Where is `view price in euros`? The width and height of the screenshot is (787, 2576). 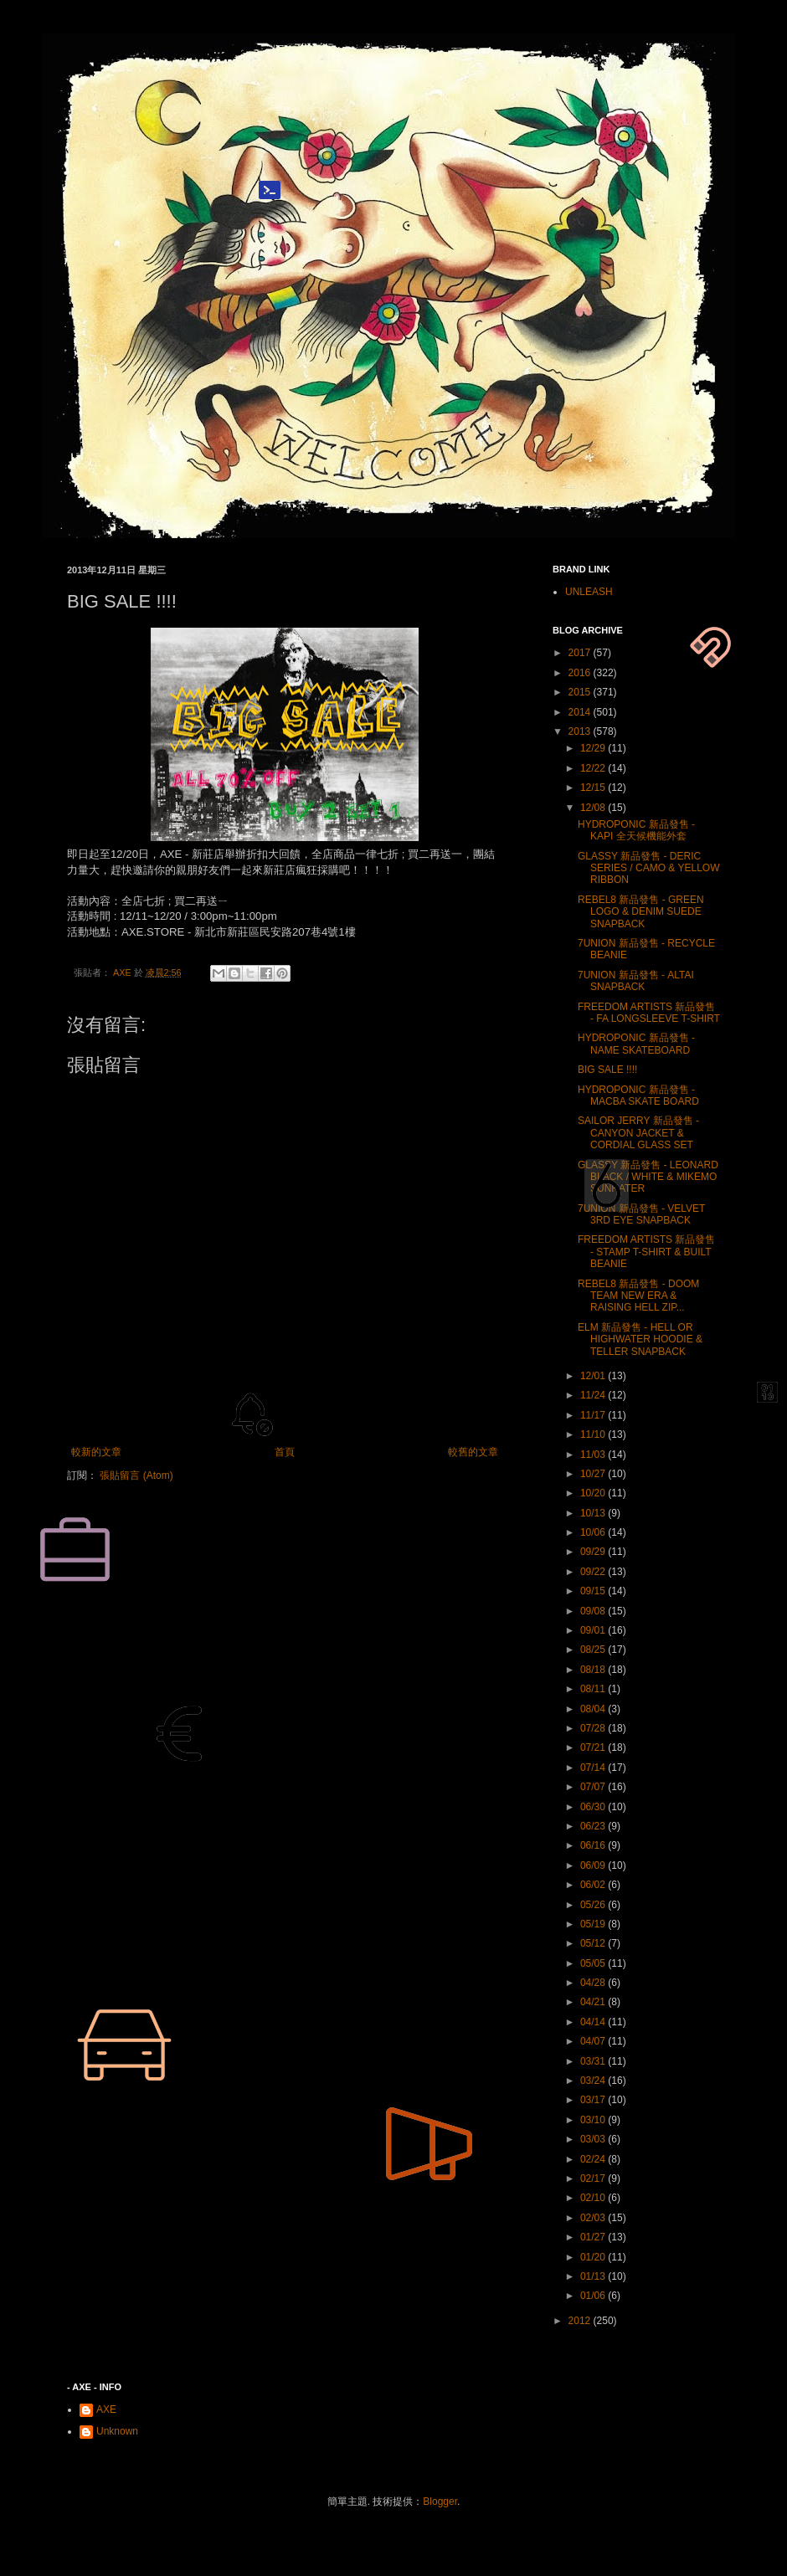
view price in euros is located at coordinates (182, 1733).